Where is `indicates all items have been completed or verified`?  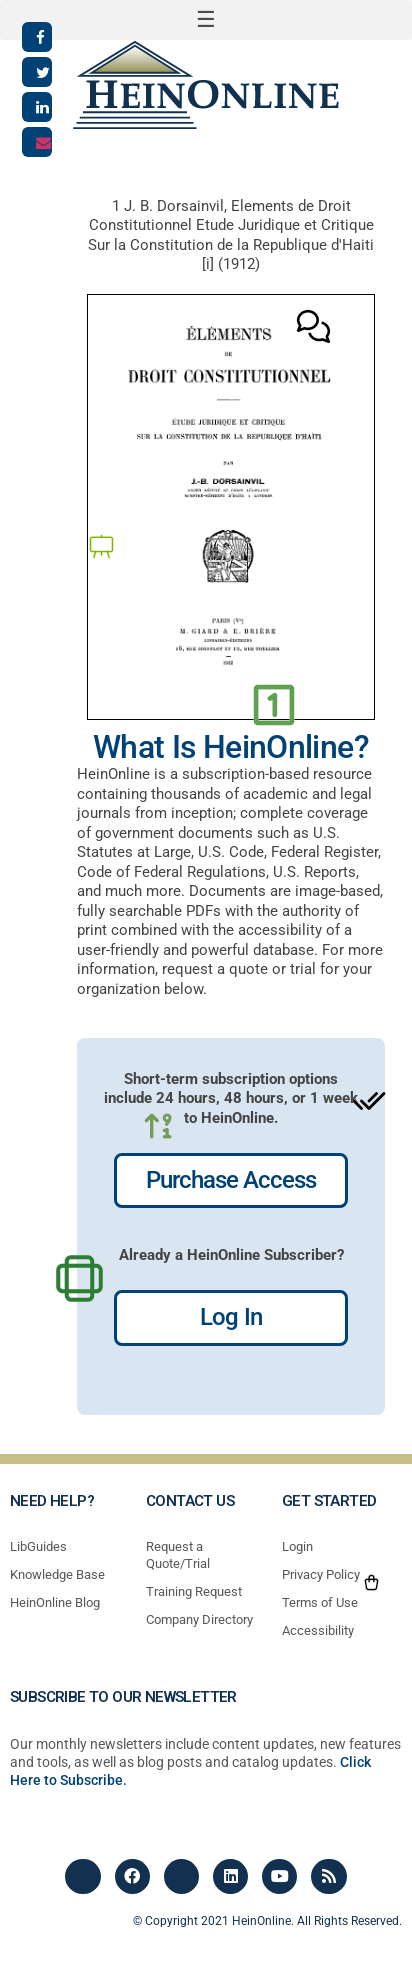
indicates all items have been completed or verified is located at coordinates (369, 1101).